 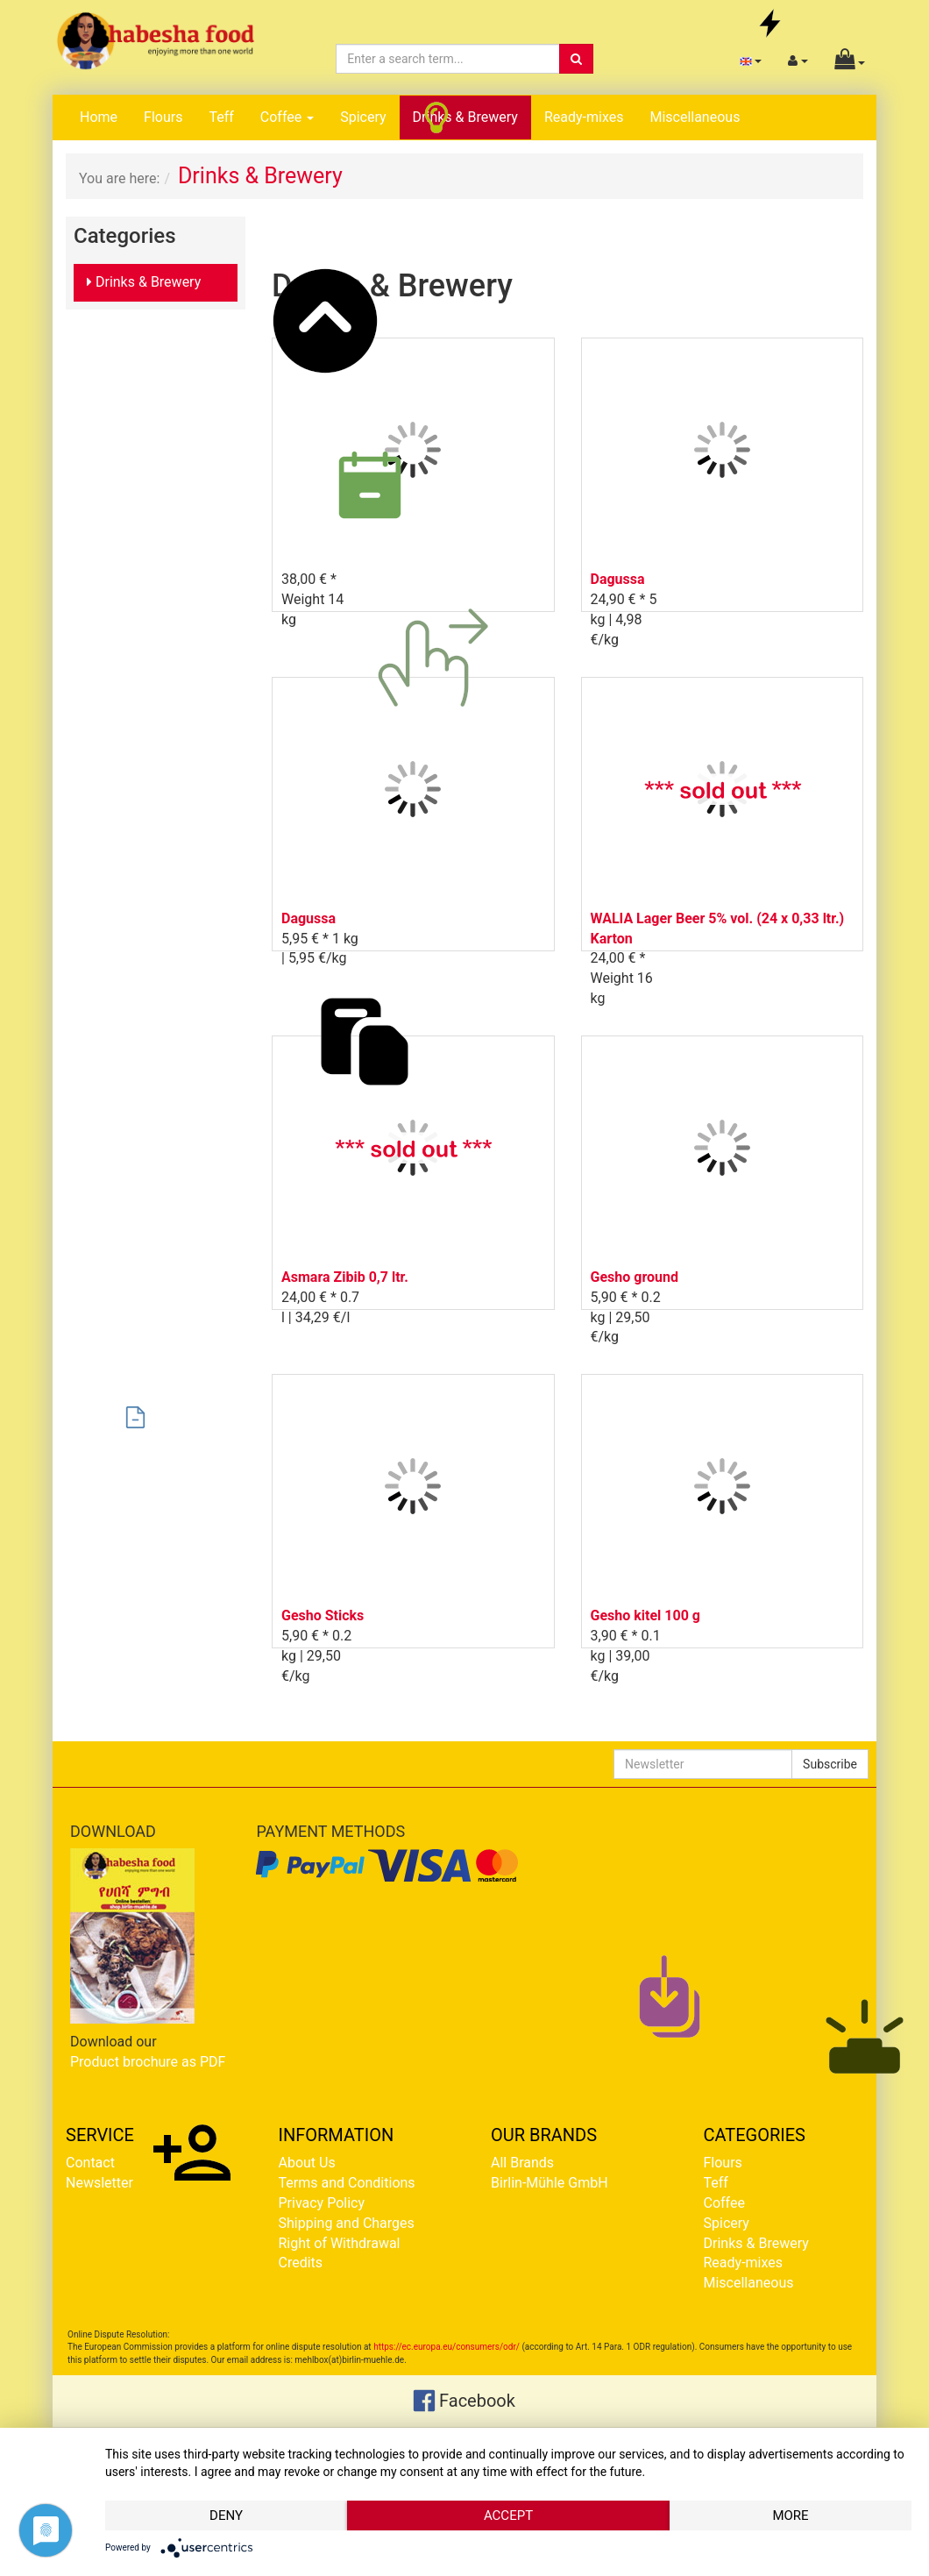 What do you see at coordinates (192, 2153) in the screenshot?
I see `add a new contact` at bounding box center [192, 2153].